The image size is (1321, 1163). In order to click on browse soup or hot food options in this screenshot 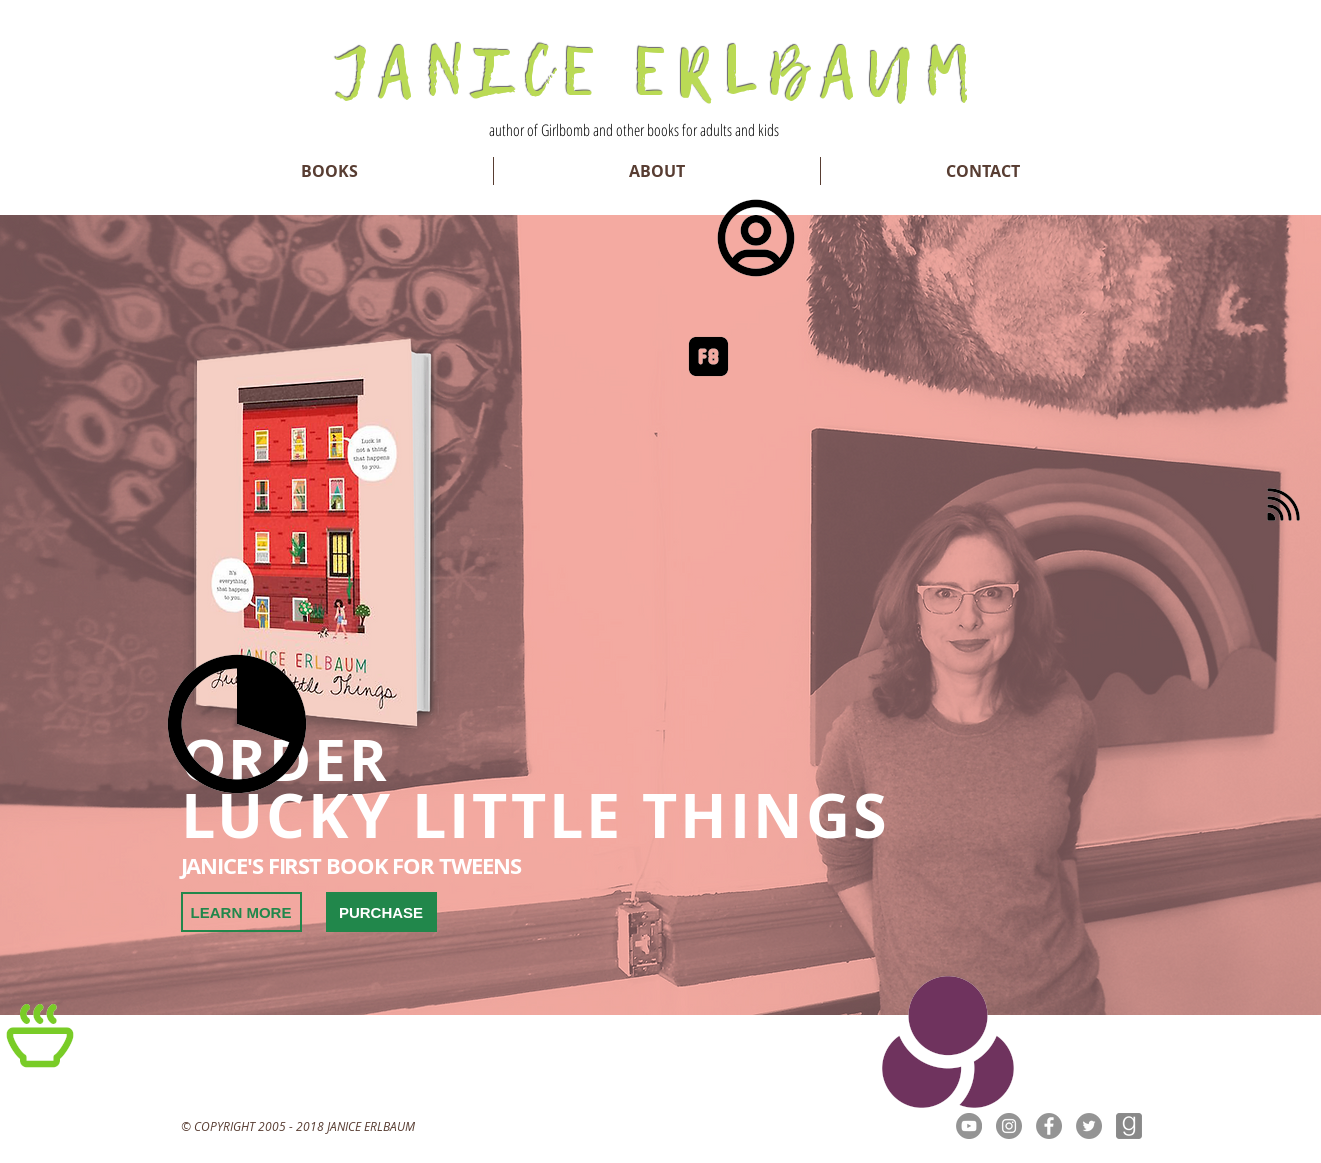, I will do `click(40, 1034)`.